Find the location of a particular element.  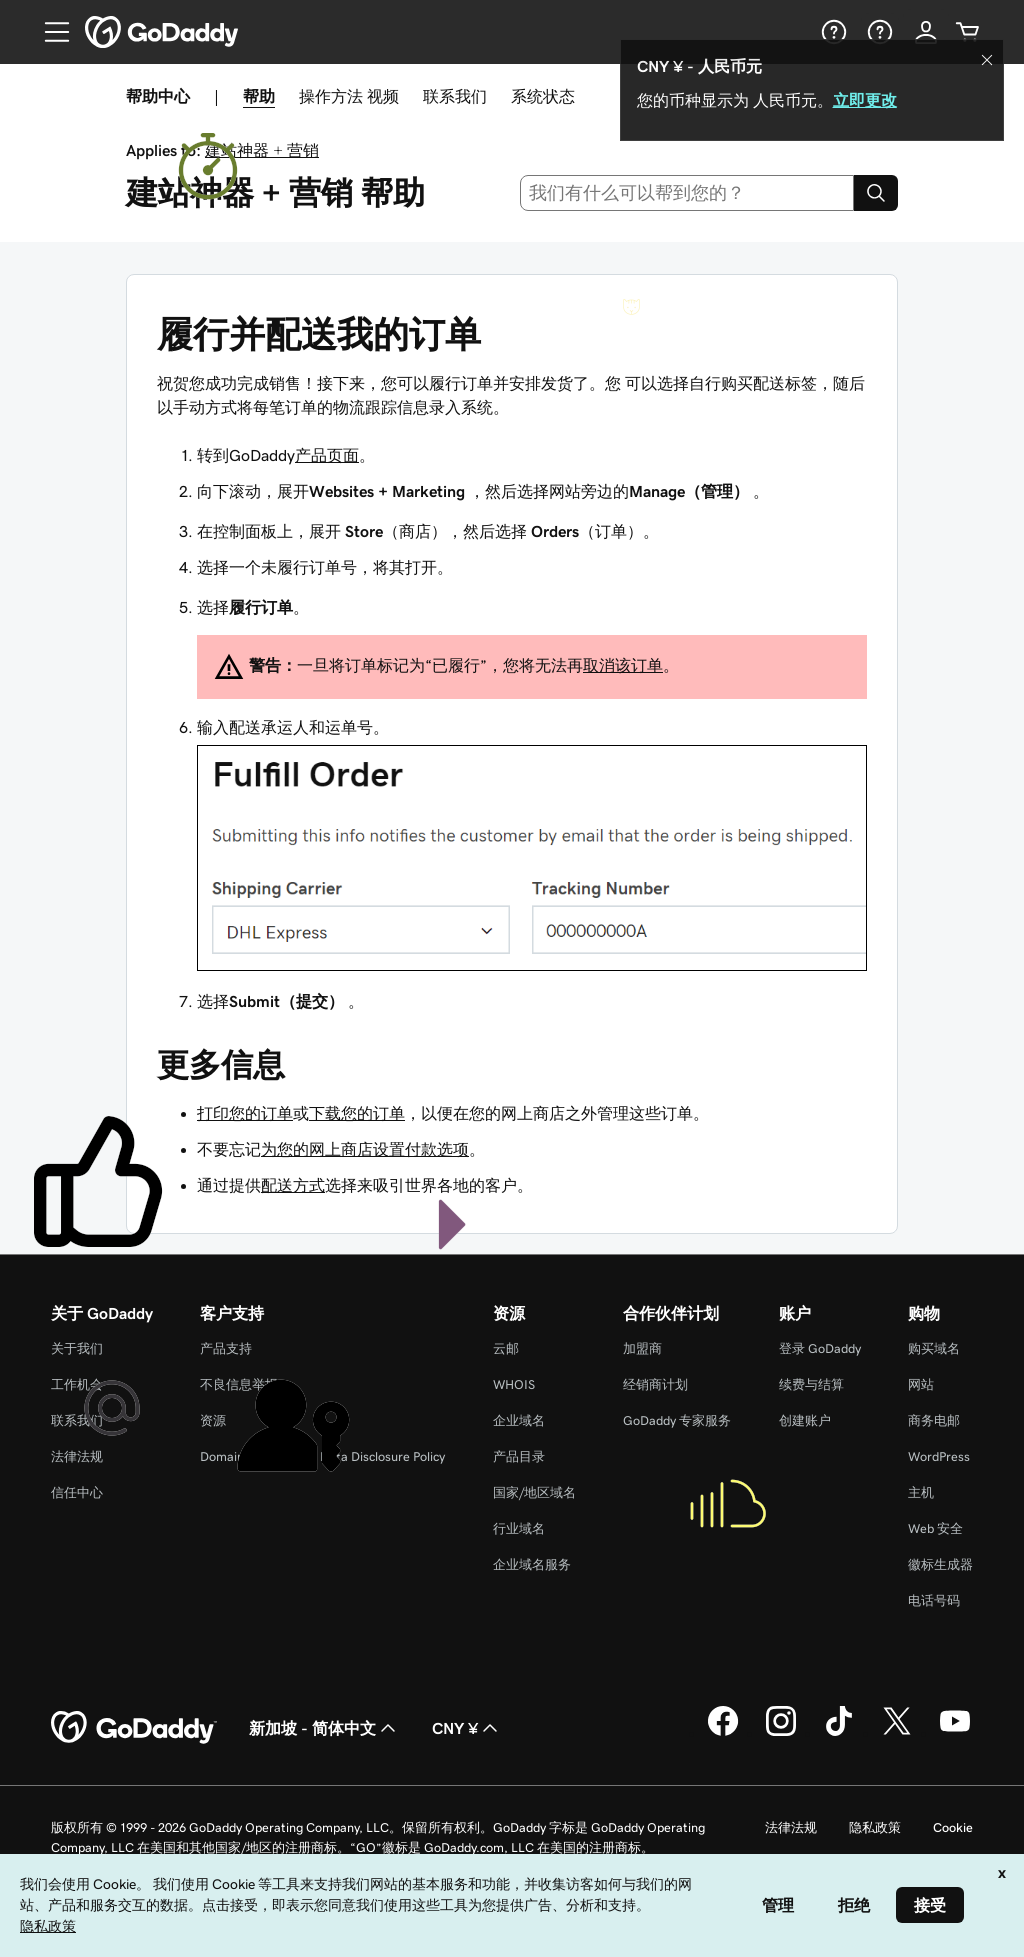

play media or start playback is located at coordinates (452, 1224).